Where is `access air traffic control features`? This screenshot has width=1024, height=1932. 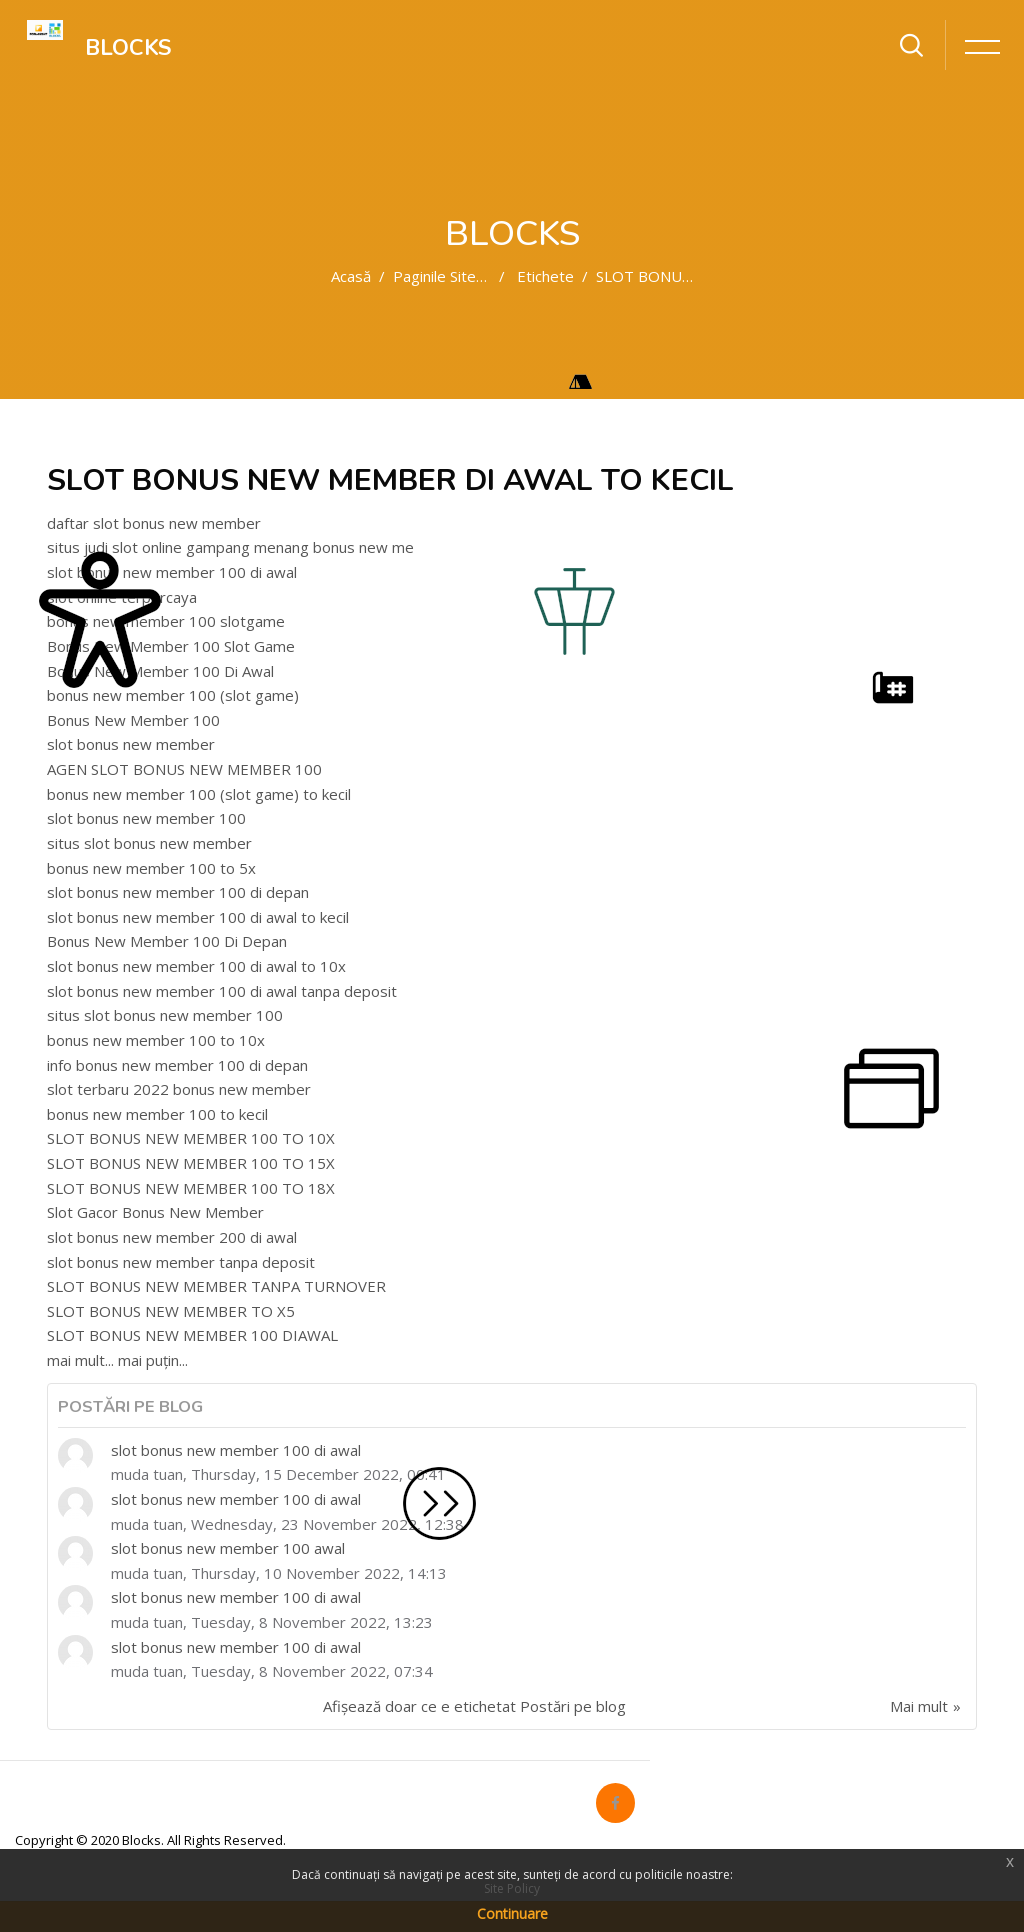 access air traffic control features is located at coordinates (574, 611).